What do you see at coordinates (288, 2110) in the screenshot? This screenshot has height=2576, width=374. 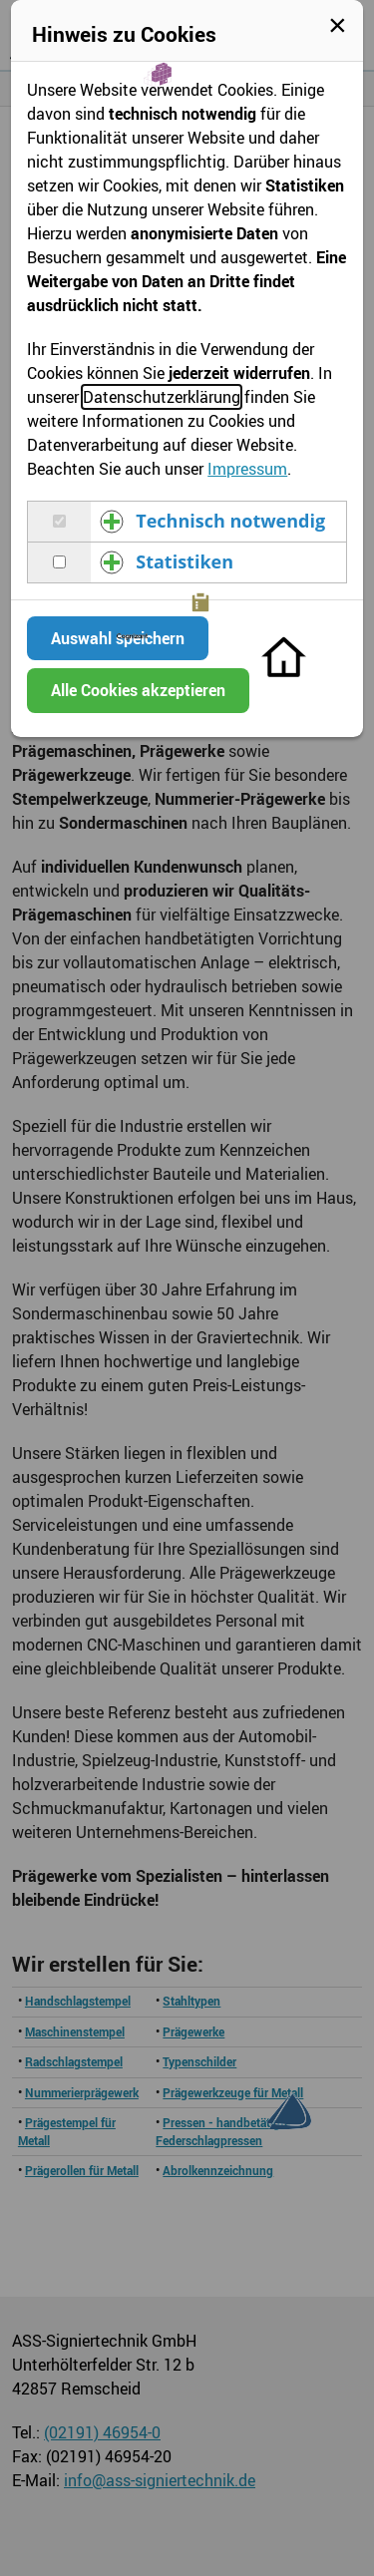 I see `EndeavourOS Linux distribution logo` at bounding box center [288, 2110].